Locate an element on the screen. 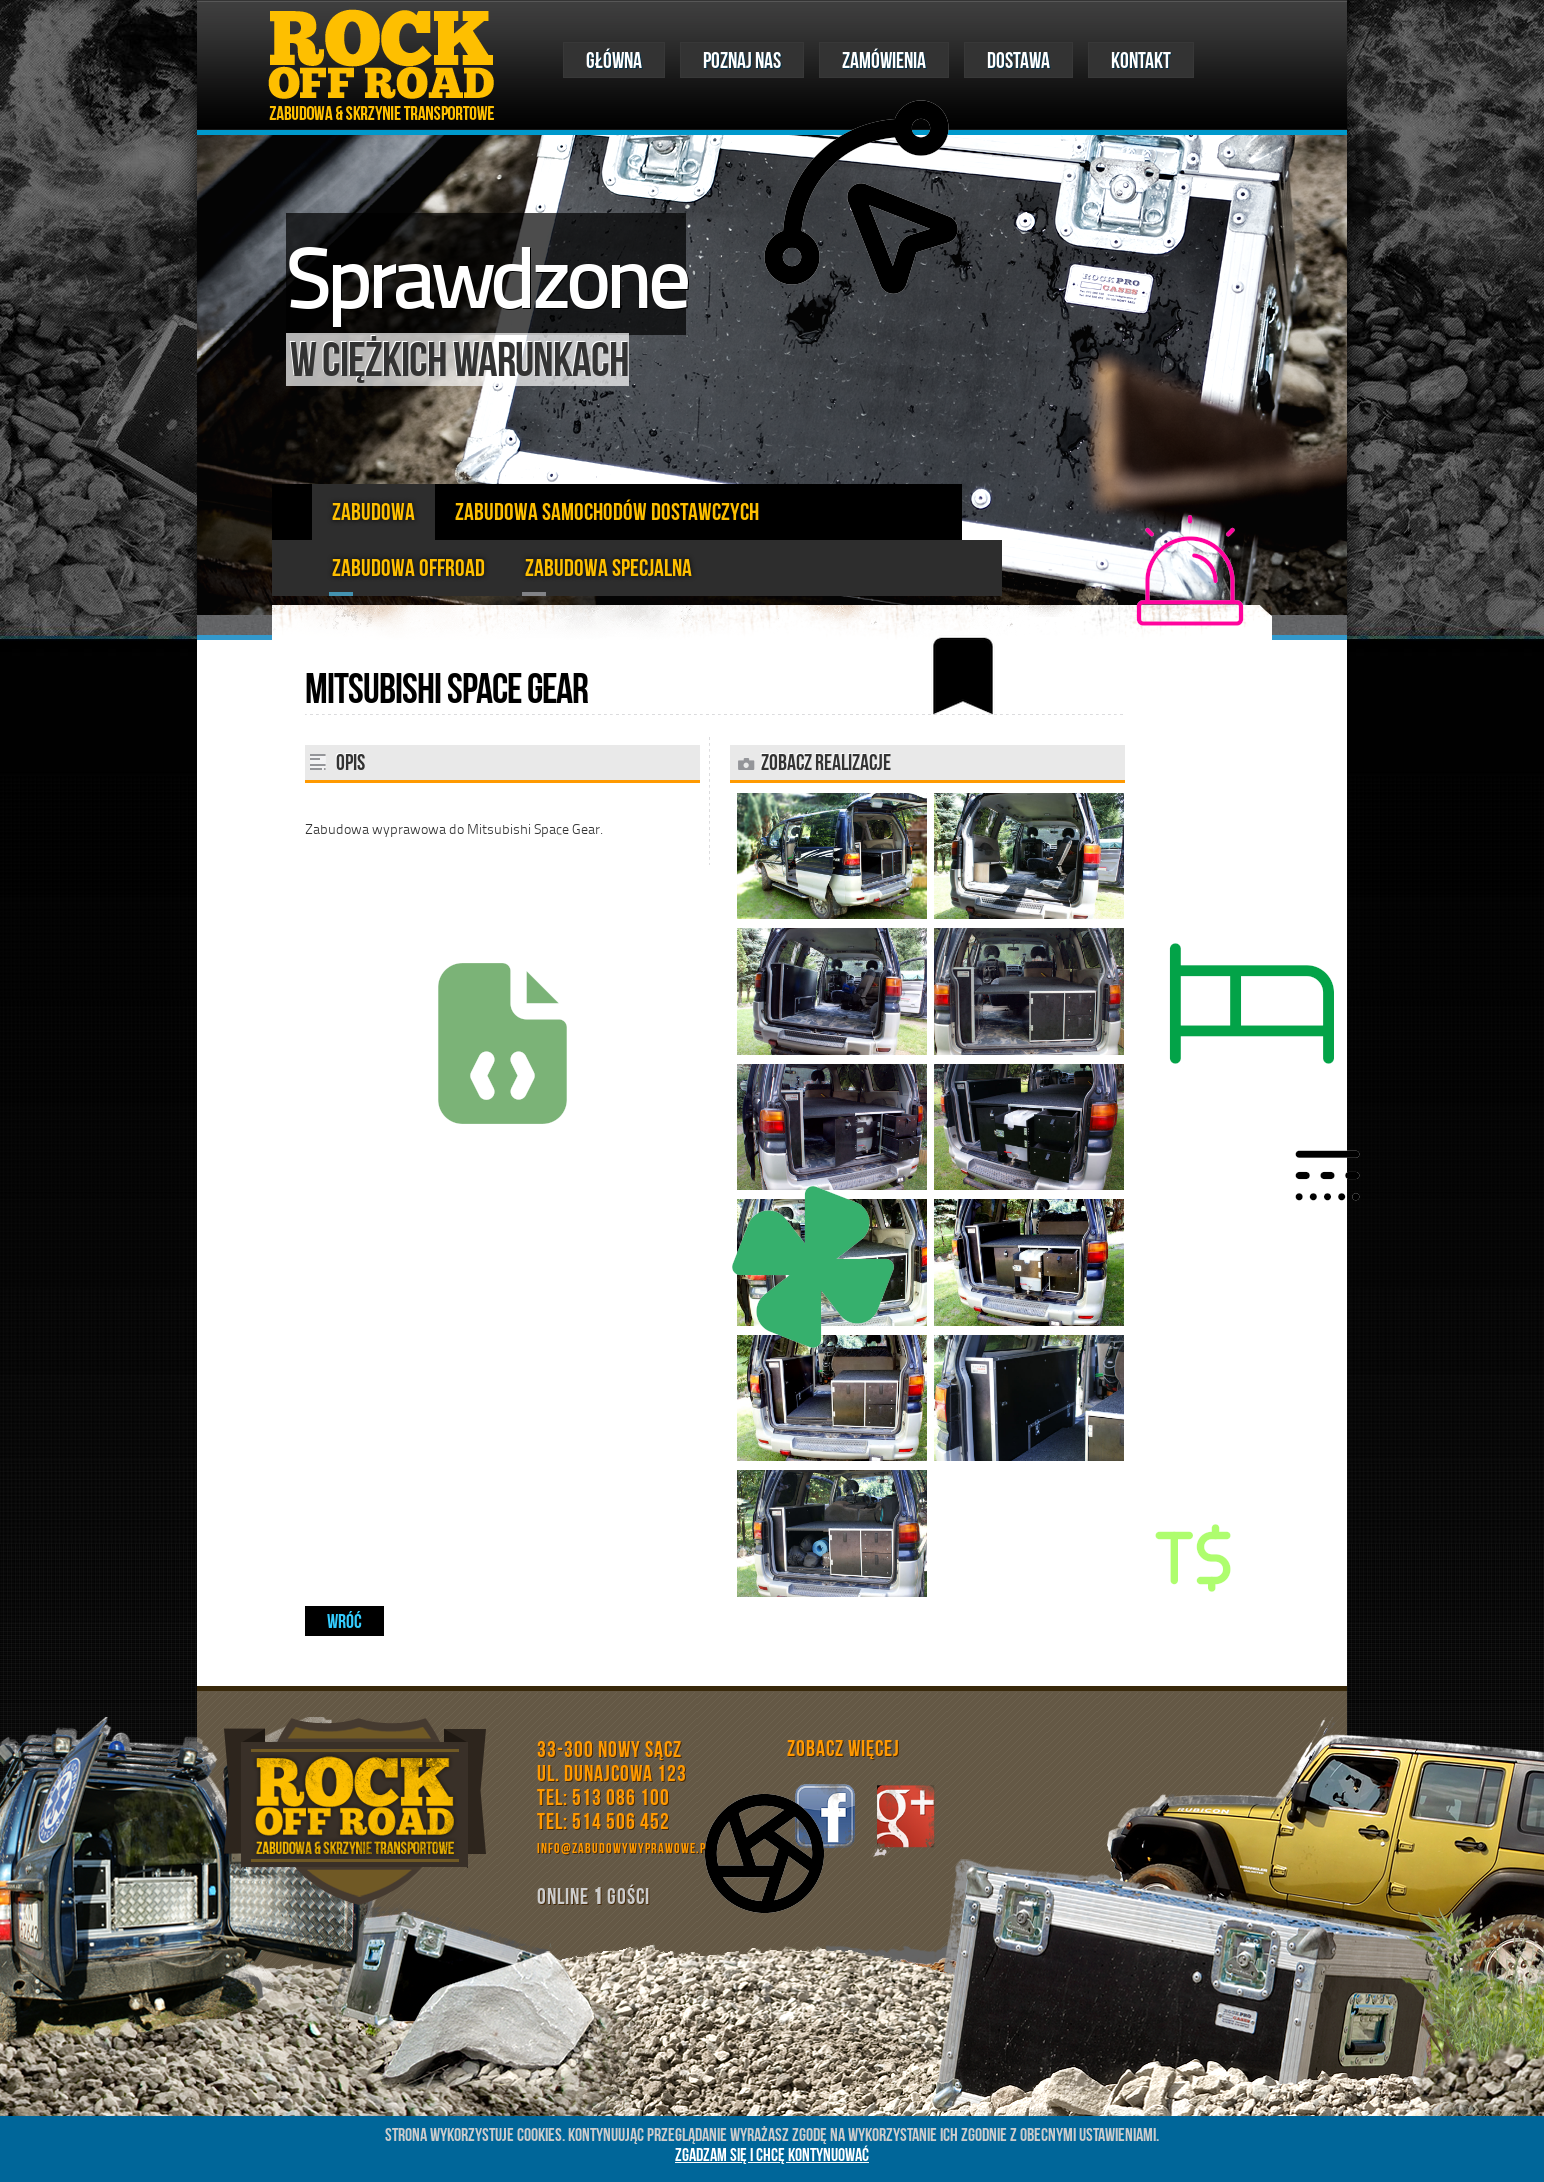  adjust car ventilation settings is located at coordinates (813, 1267).